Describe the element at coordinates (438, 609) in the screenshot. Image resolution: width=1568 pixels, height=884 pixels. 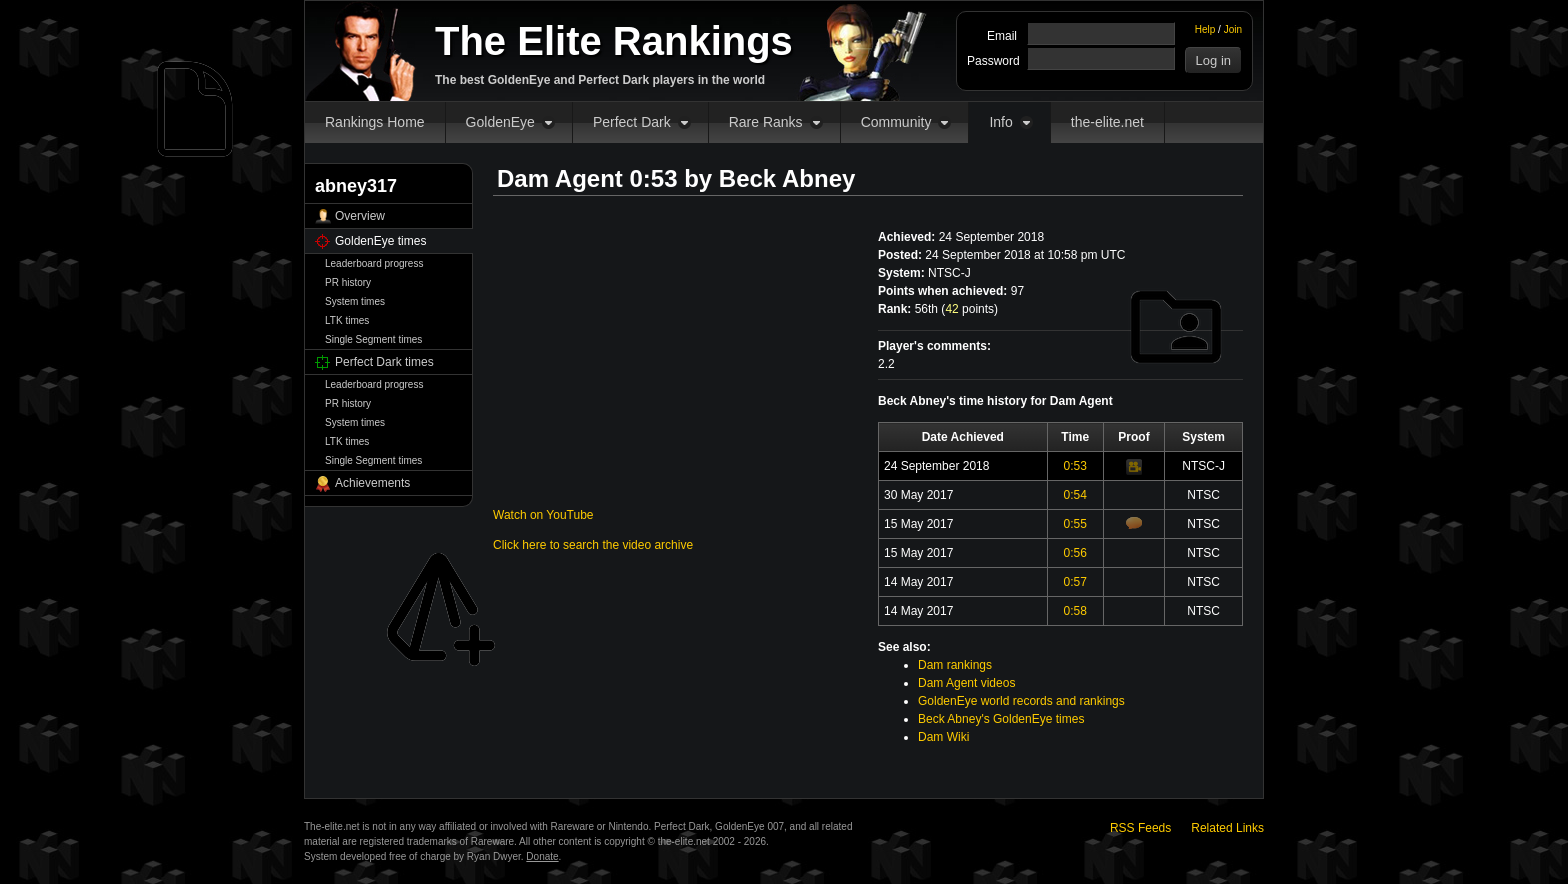
I see `add a new 3D object or shape` at that location.